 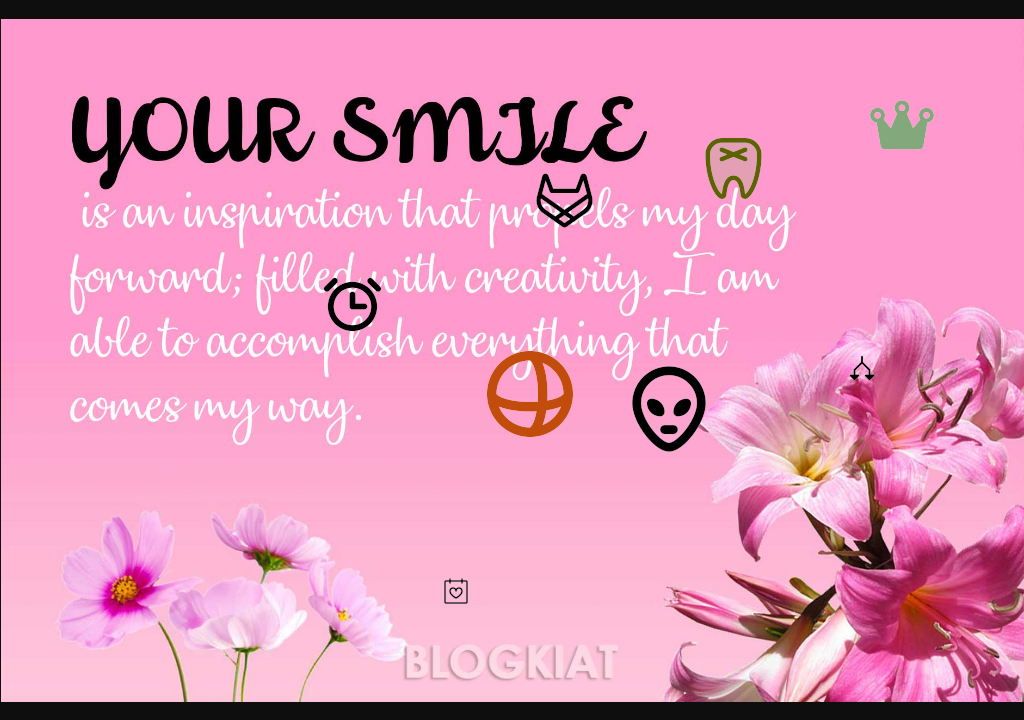 What do you see at coordinates (902, 128) in the screenshot?
I see `indicates premium or VIP membership status` at bounding box center [902, 128].